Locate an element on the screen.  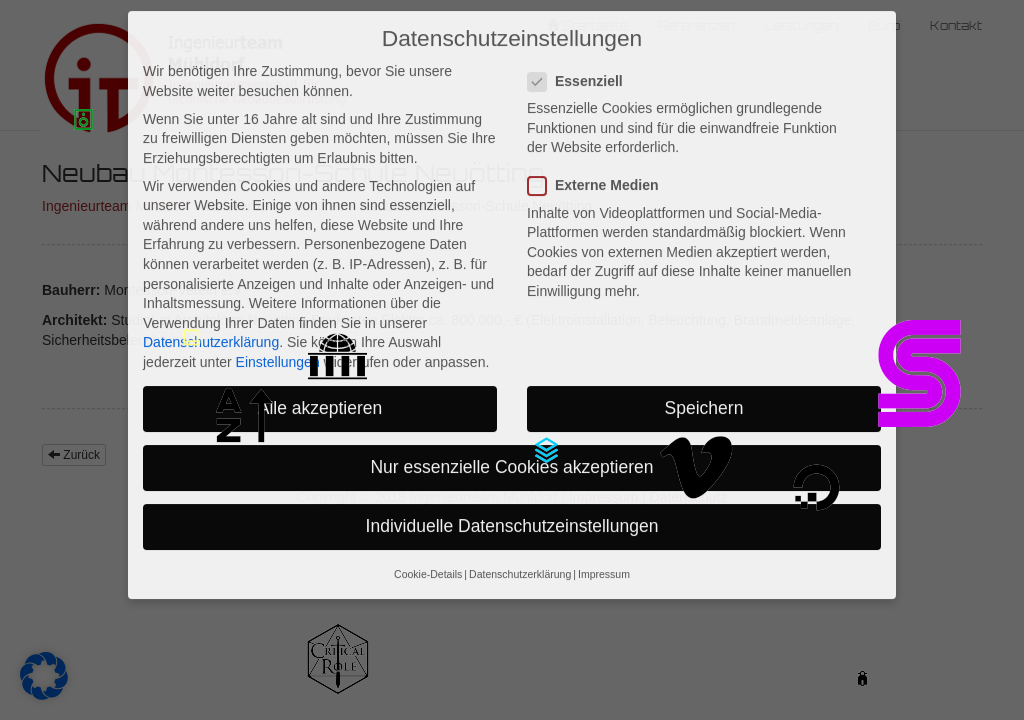
view stacked layers or content is located at coordinates (546, 450).